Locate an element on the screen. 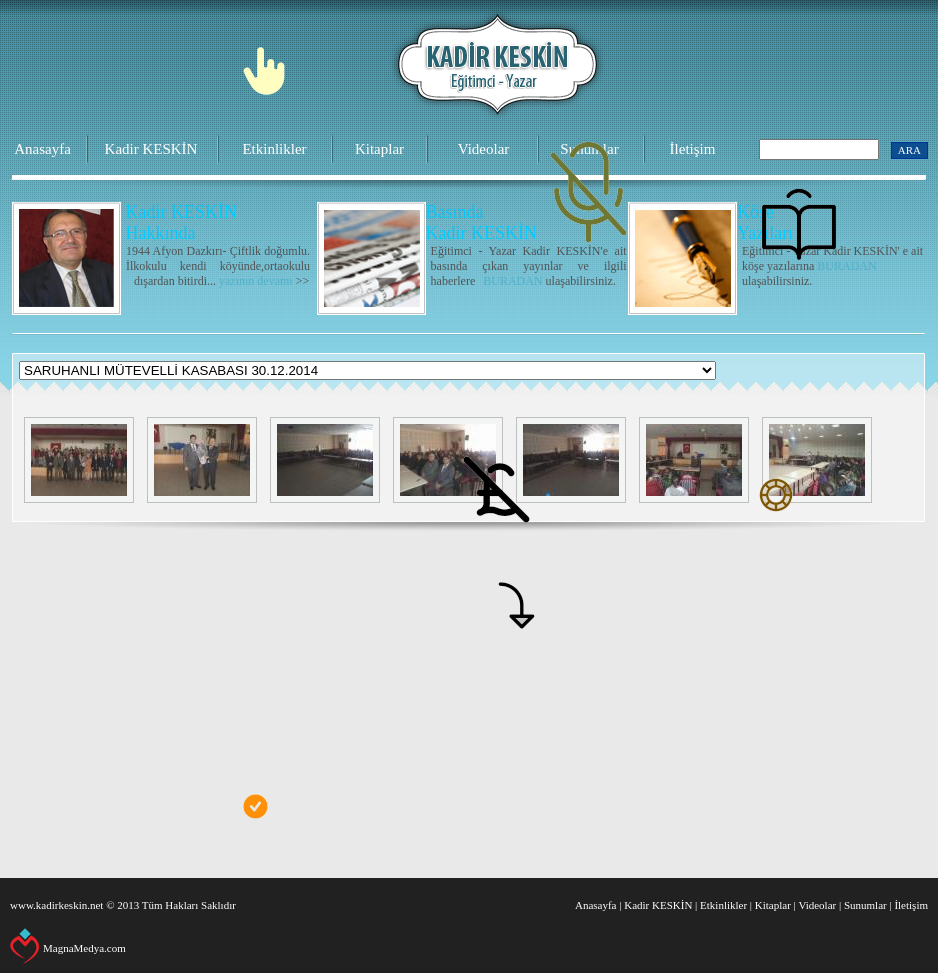  indicates a completed or successful action is located at coordinates (255, 806).